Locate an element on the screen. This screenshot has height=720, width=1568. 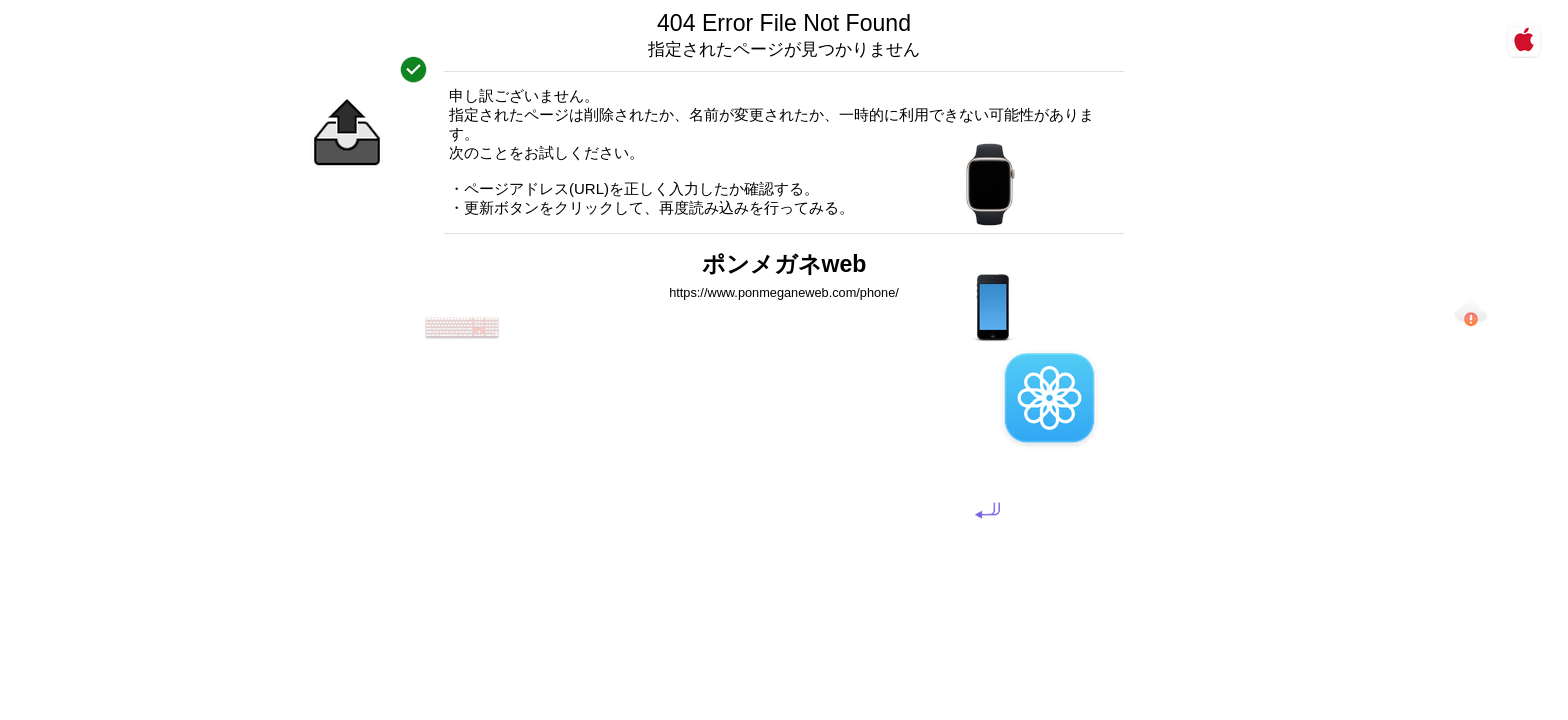
access AppleCare support for your Mac is located at coordinates (1524, 40).